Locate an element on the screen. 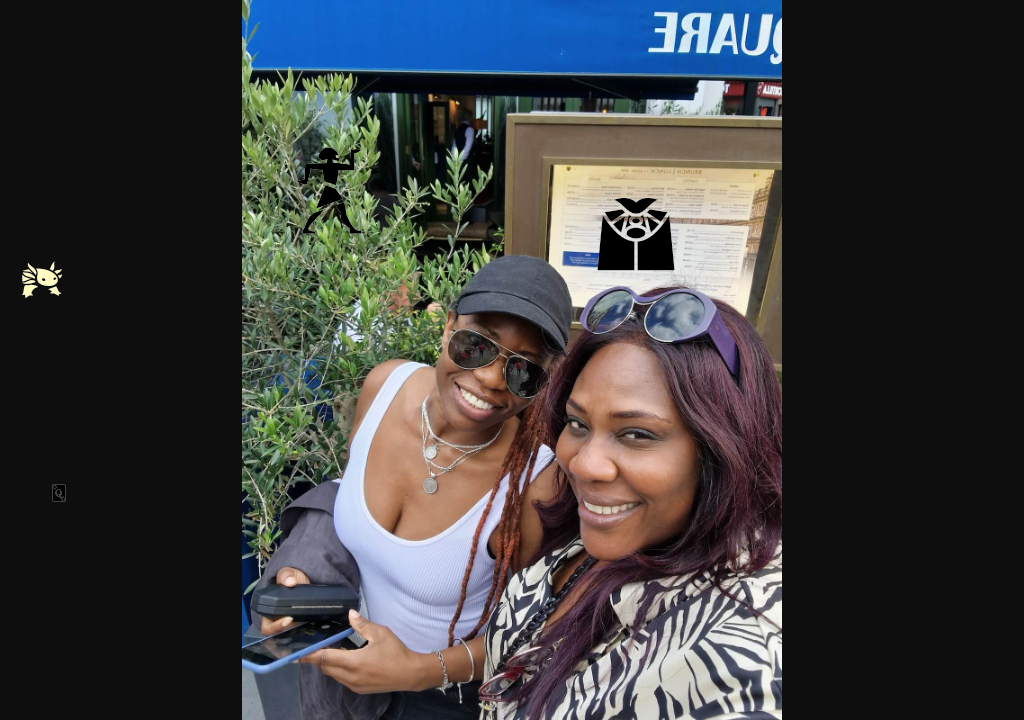 This screenshot has height=720, width=1024. queen of clubs playing card is located at coordinates (59, 493).